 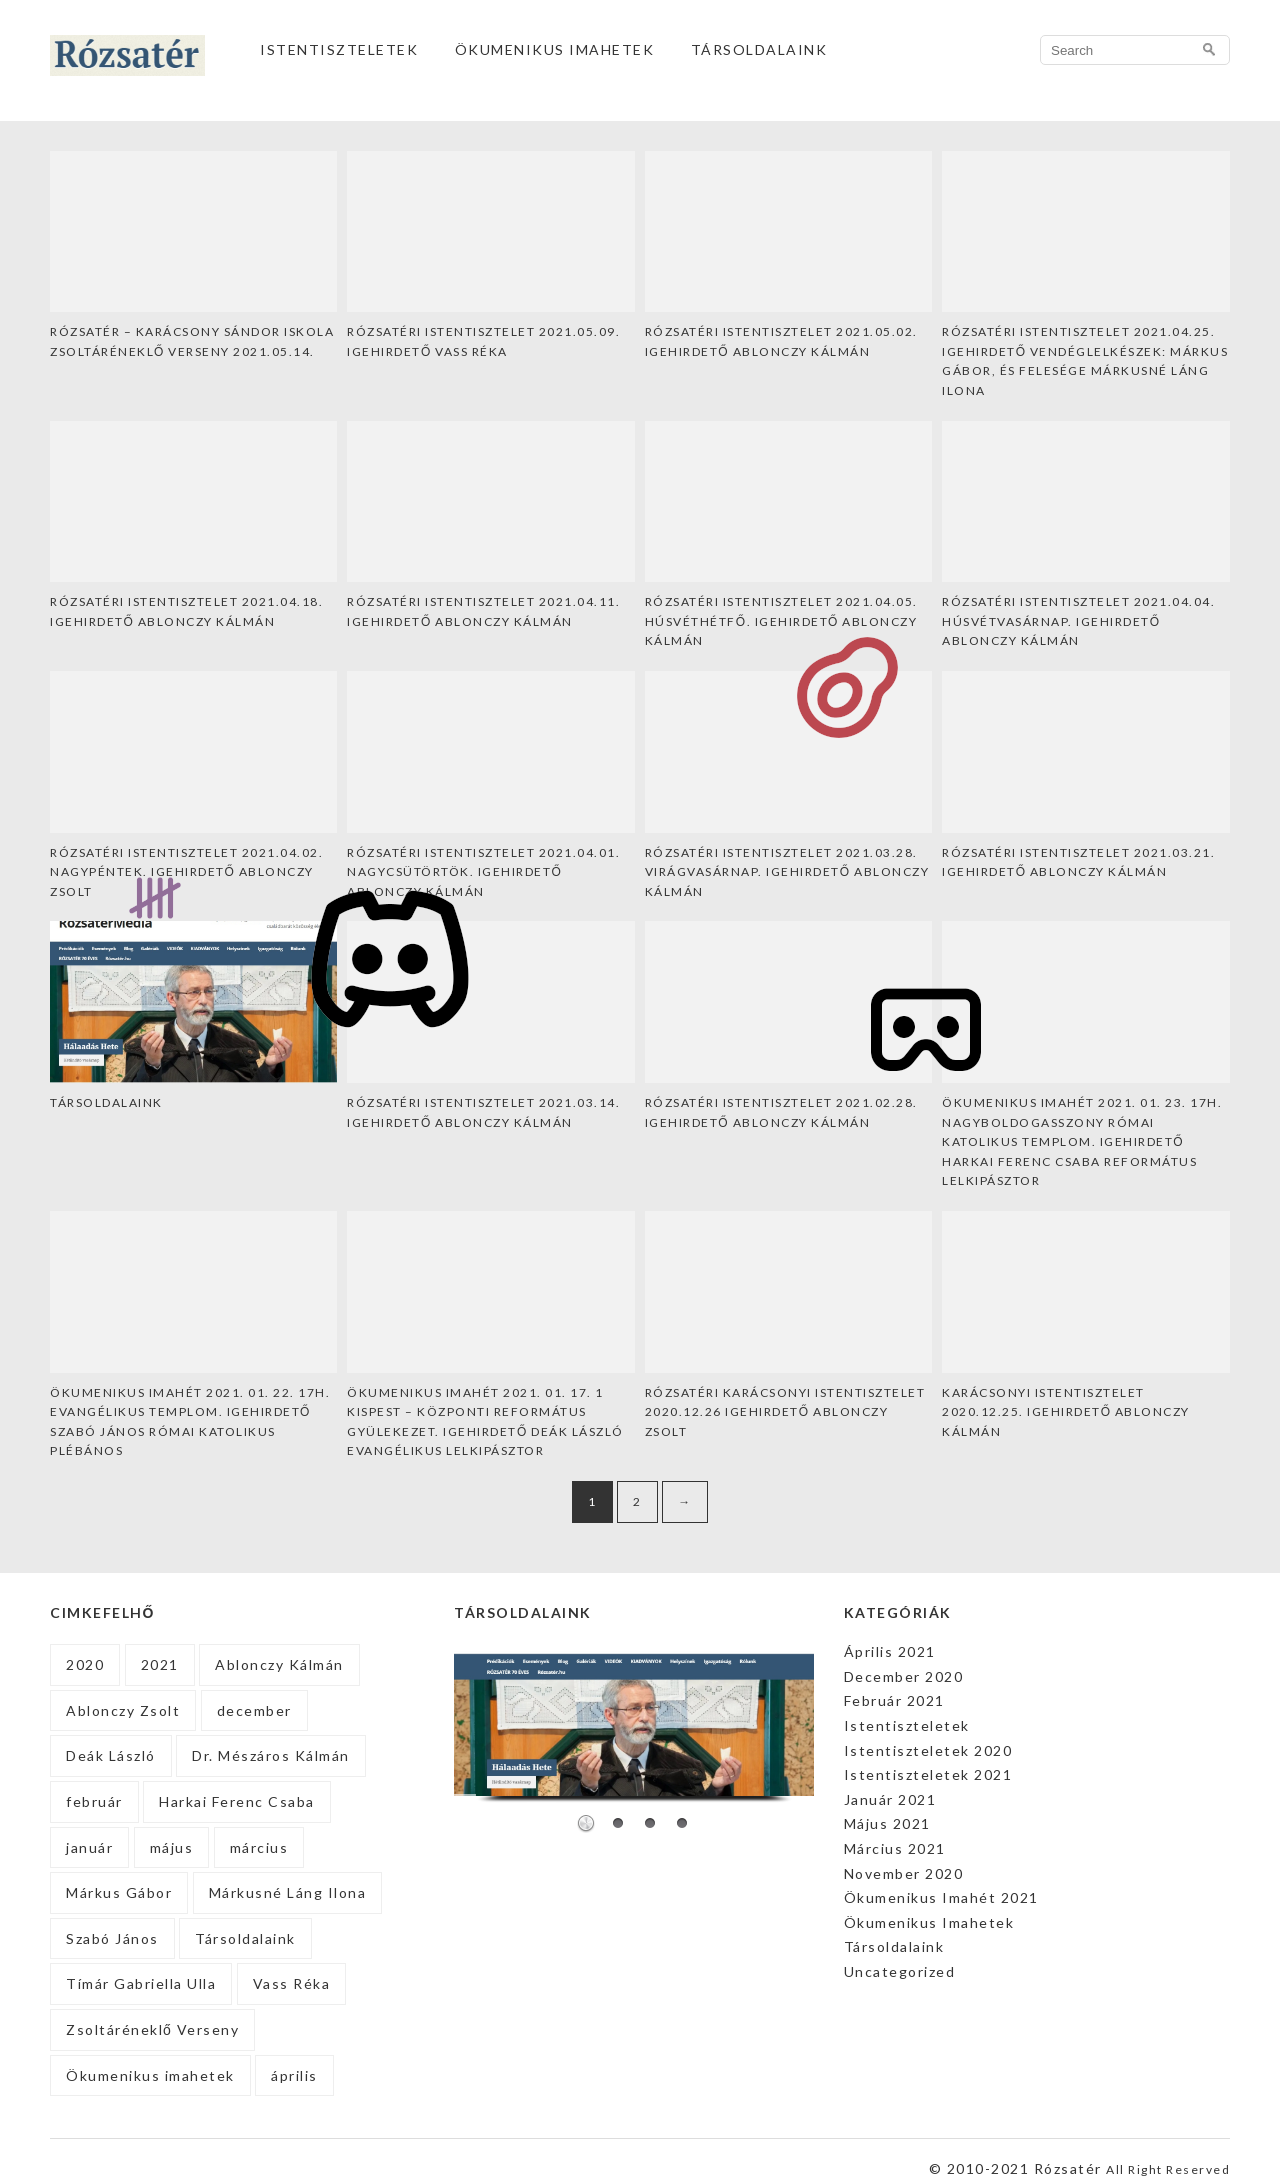 I want to click on select avocado as a food preference or ingredient, so click(x=847, y=687).